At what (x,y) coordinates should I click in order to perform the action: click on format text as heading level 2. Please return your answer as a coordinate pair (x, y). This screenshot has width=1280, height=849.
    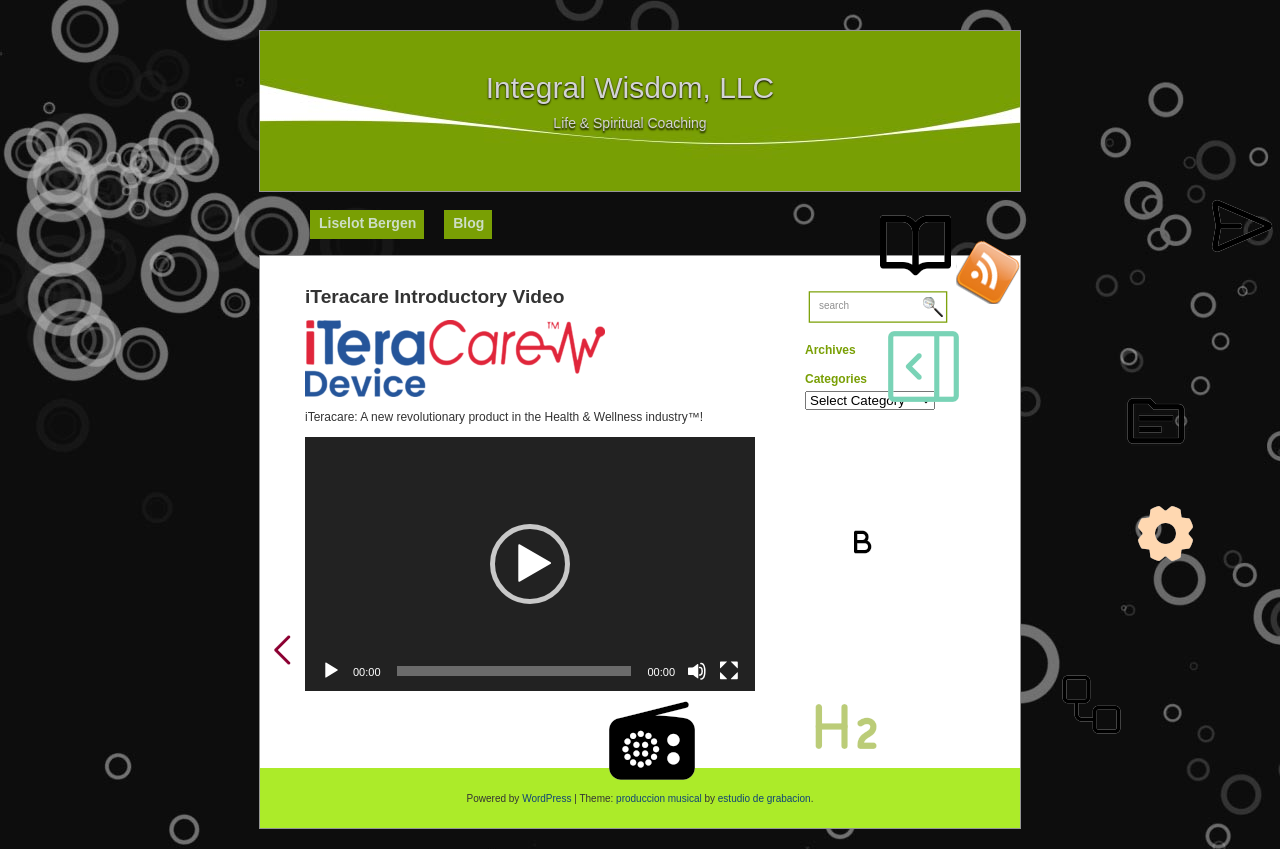
    Looking at the image, I should click on (844, 726).